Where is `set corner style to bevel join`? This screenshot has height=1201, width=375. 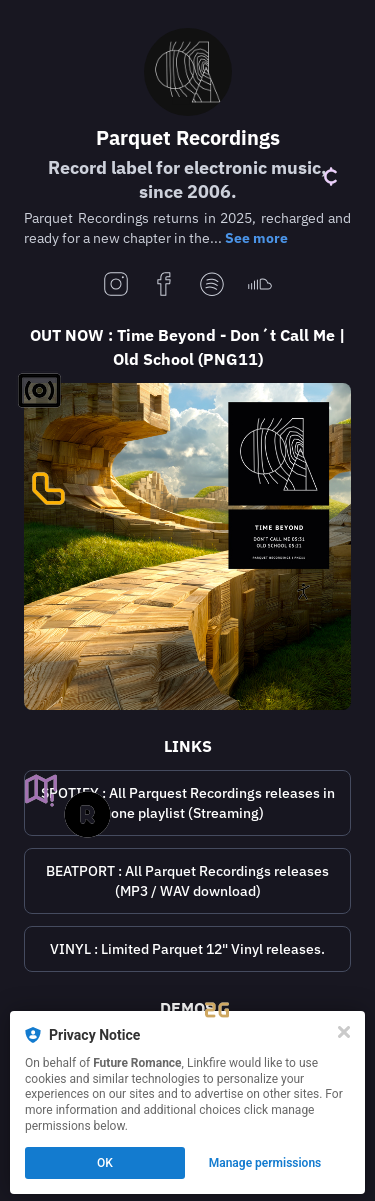
set corner style to bevel join is located at coordinates (48, 488).